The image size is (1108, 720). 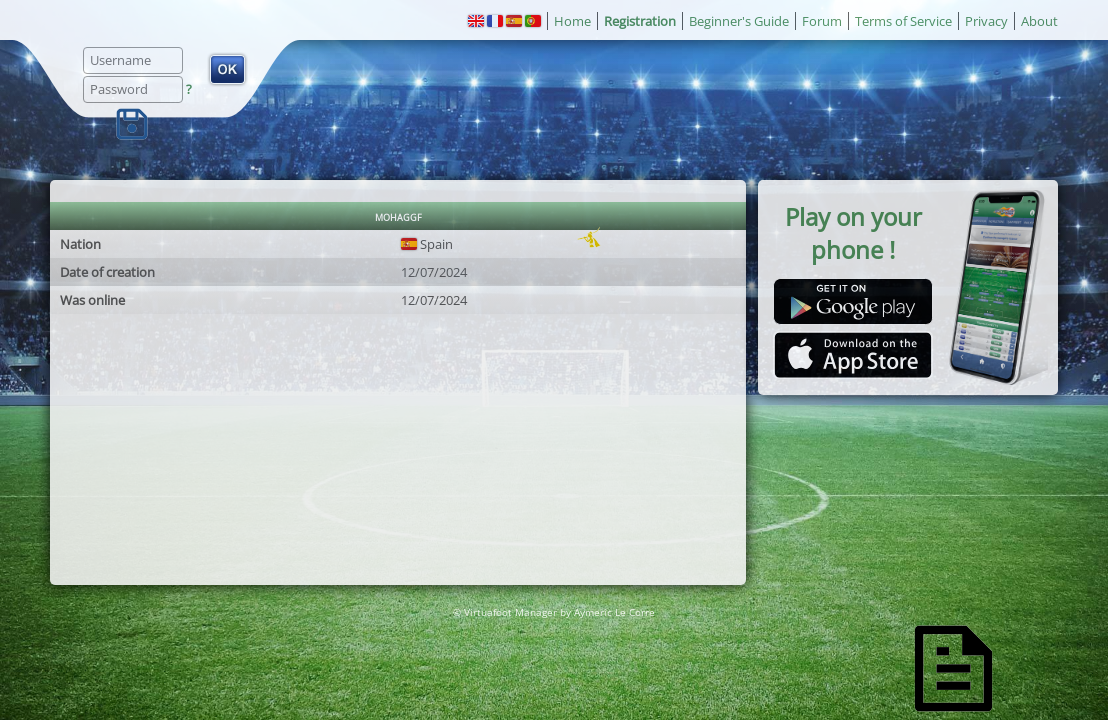 I want to click on view document contents, so click(x=953, y=668).